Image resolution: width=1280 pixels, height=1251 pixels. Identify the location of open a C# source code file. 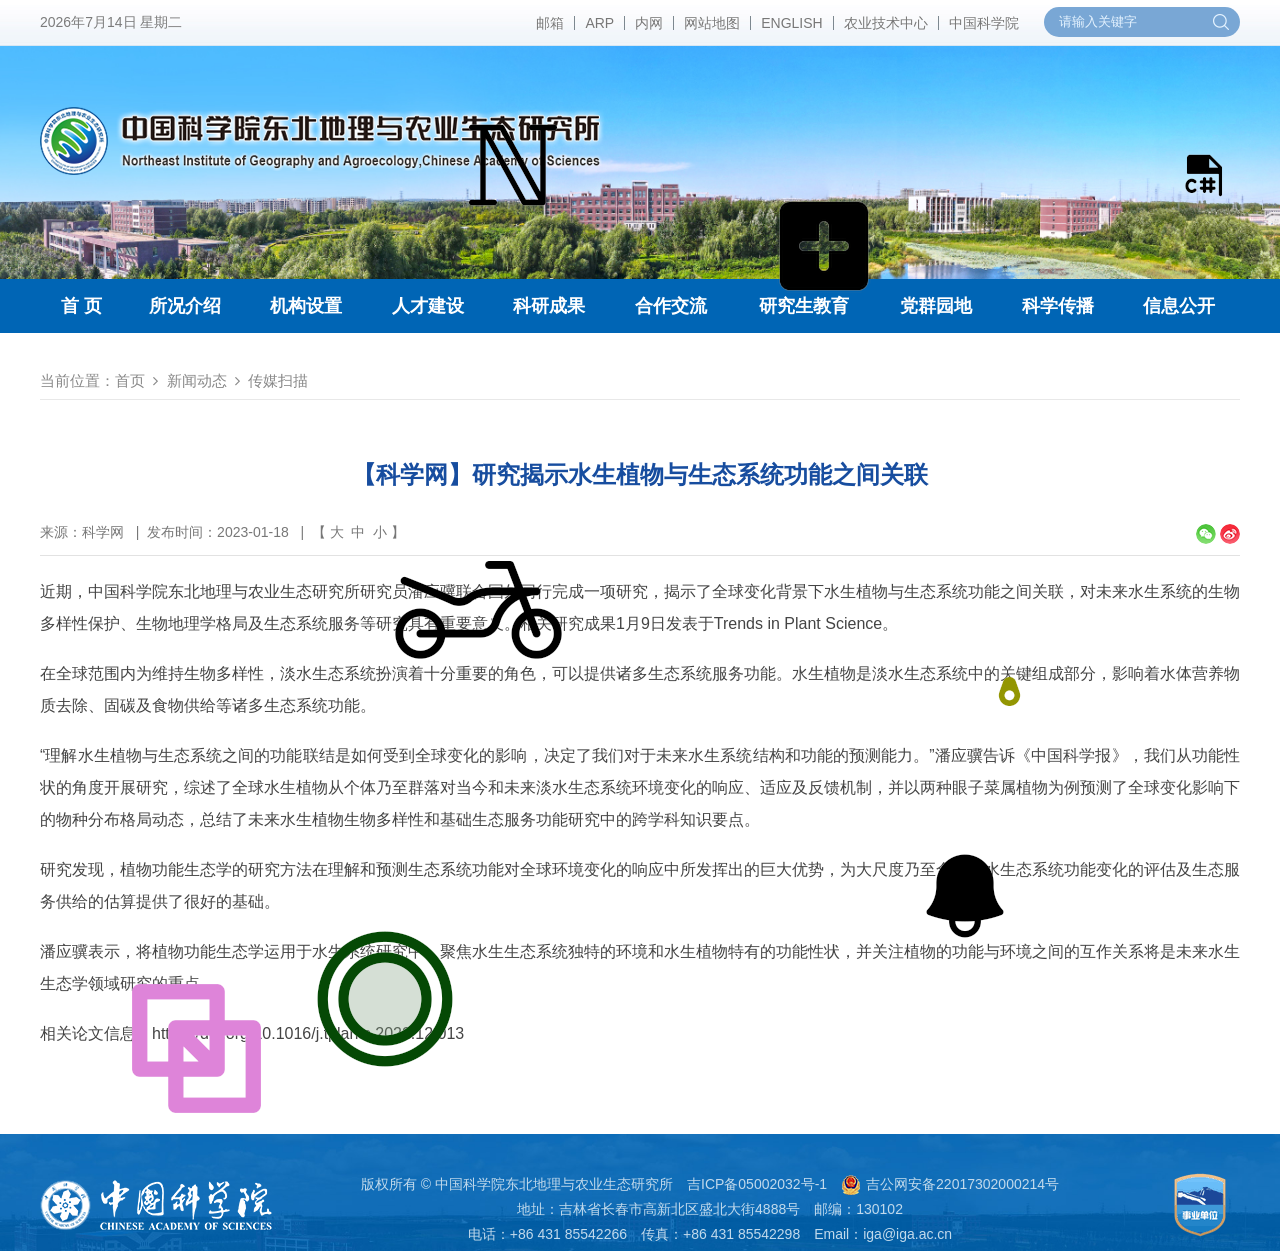
(1204, 175).